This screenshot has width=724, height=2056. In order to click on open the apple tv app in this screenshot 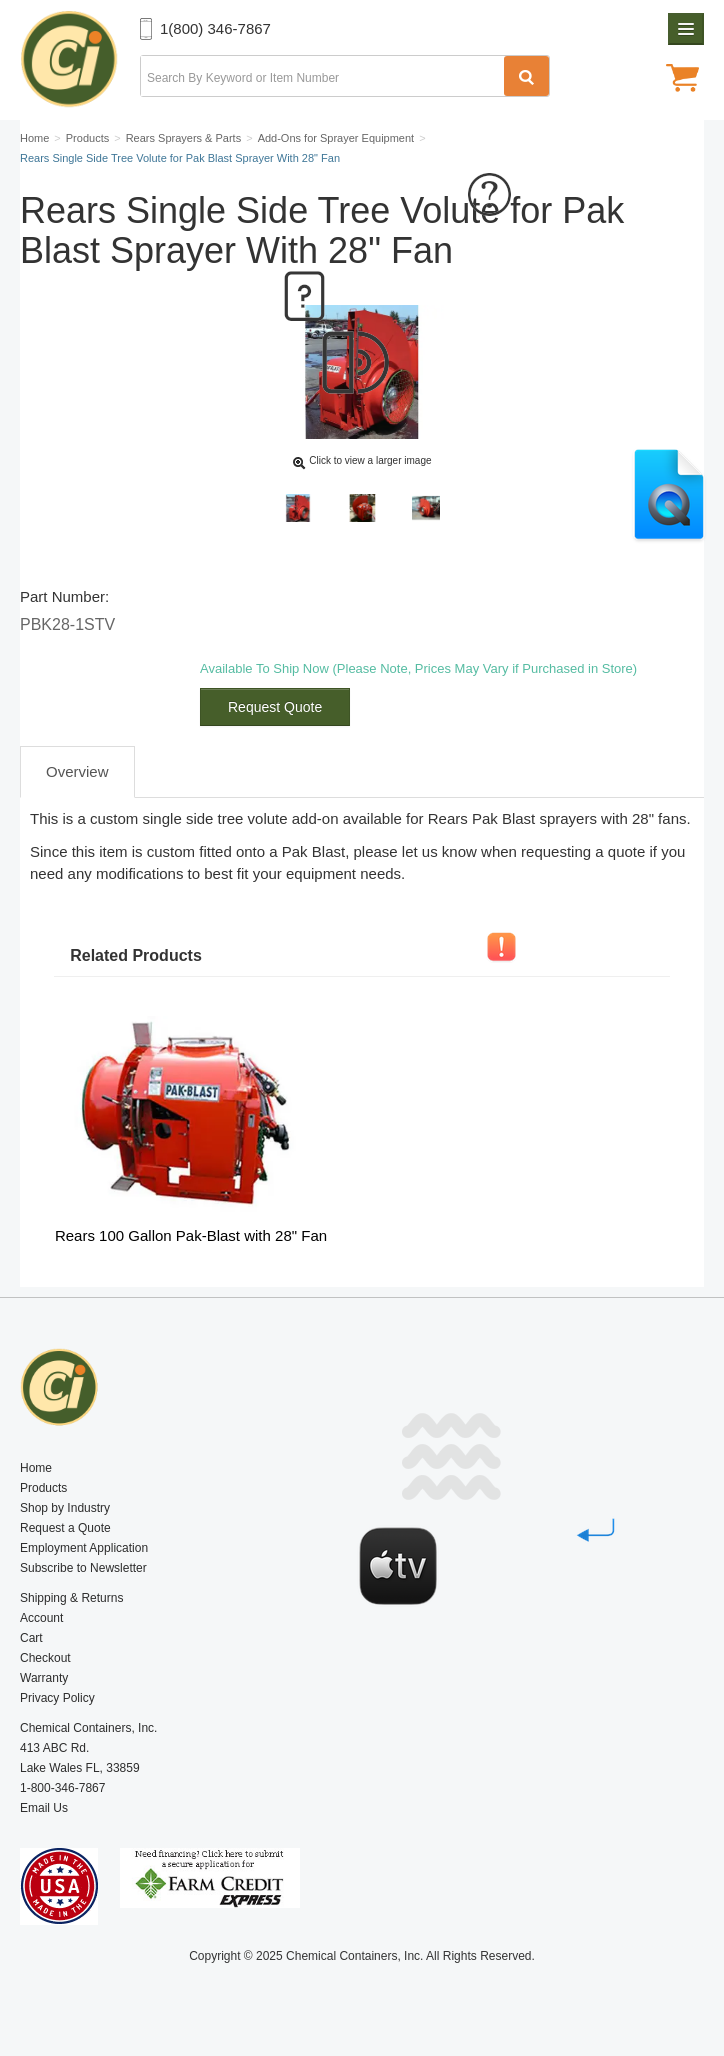, I will do `click(398, 1566)`.